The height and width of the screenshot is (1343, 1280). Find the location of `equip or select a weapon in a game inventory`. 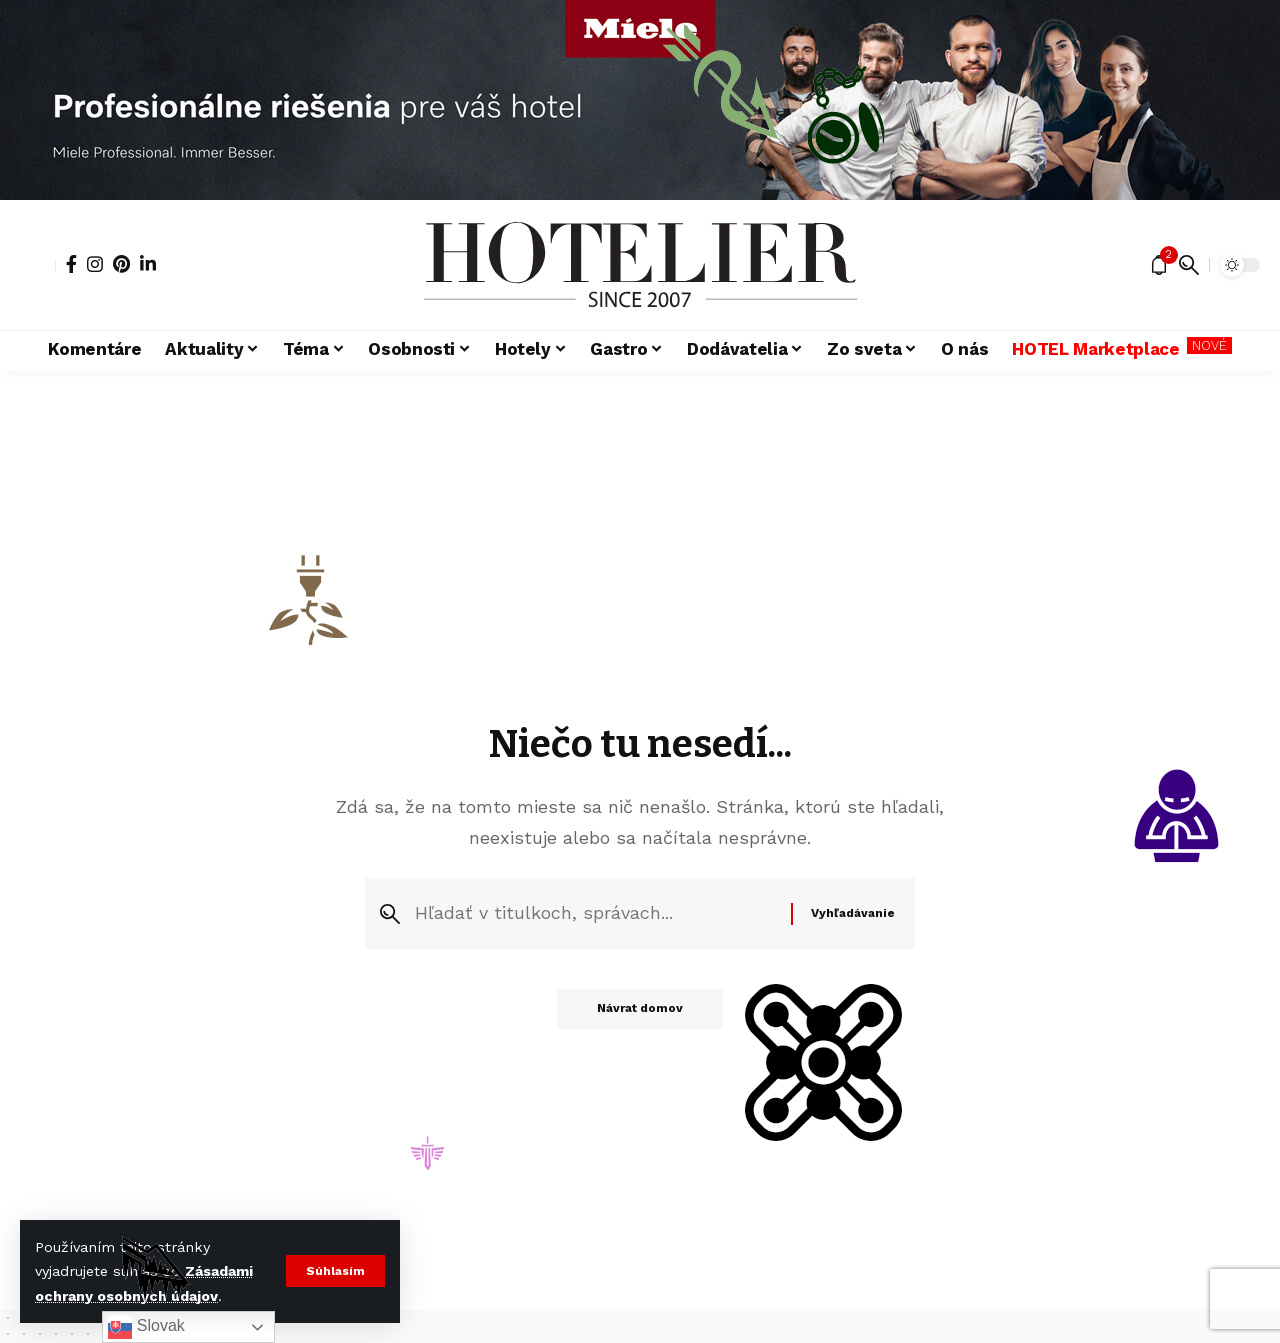

equip or select a weapon in a game inventory is located at coordinates (427, 1153).